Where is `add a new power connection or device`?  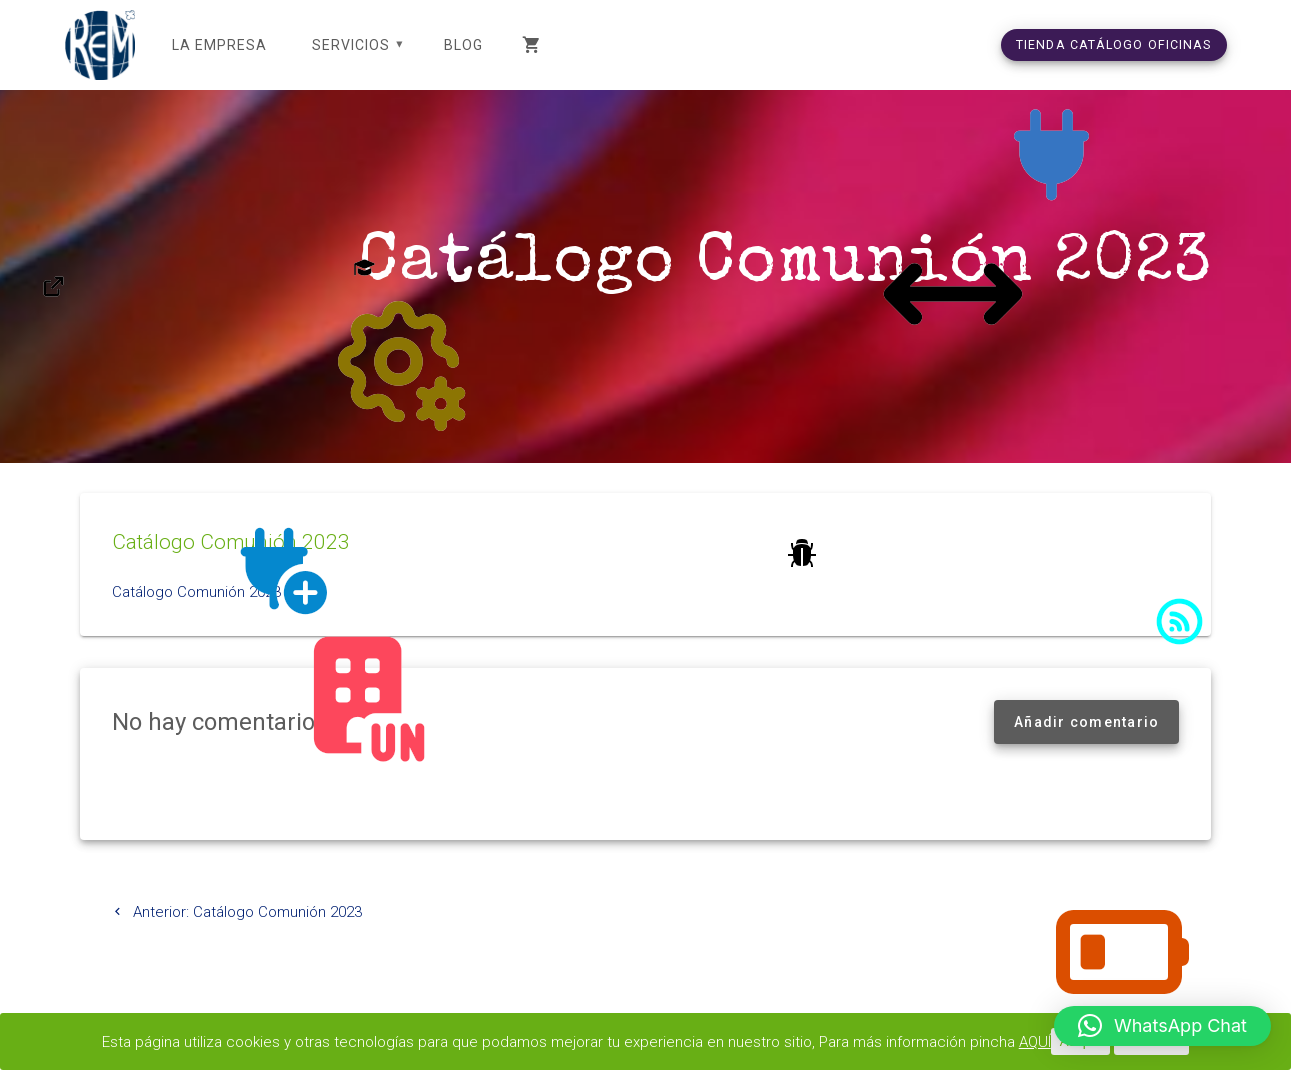 add a new power connection or device is located at coordinates (279, 571).